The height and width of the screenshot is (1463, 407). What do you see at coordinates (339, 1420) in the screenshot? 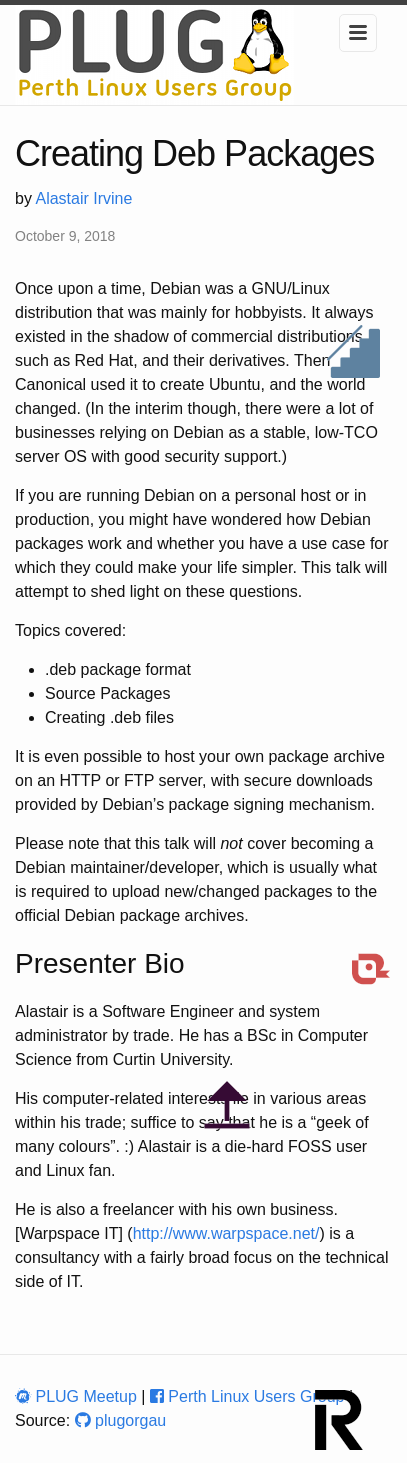
I see `open the Revolut banking app` at bounding box center [339, 1420].